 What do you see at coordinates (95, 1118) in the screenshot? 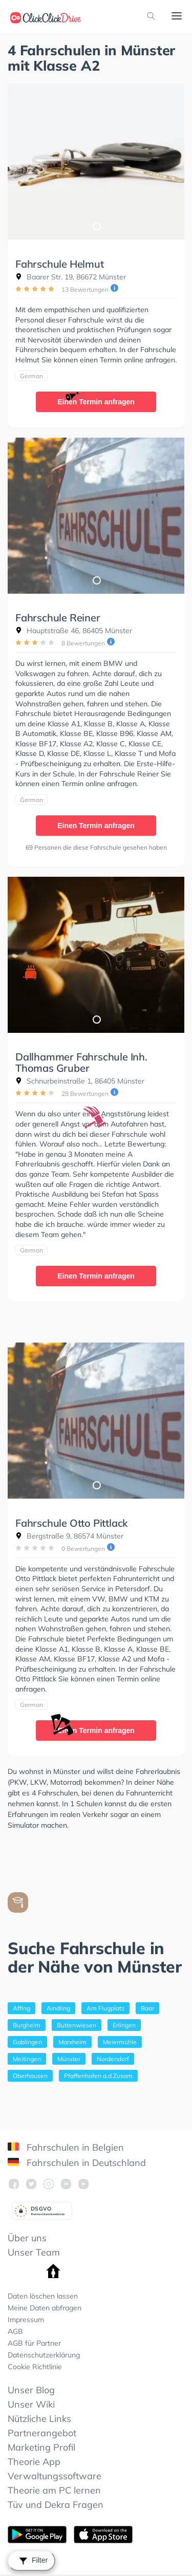
I see `indicates a ban or moderation action` at bounding box center [95, 1118].